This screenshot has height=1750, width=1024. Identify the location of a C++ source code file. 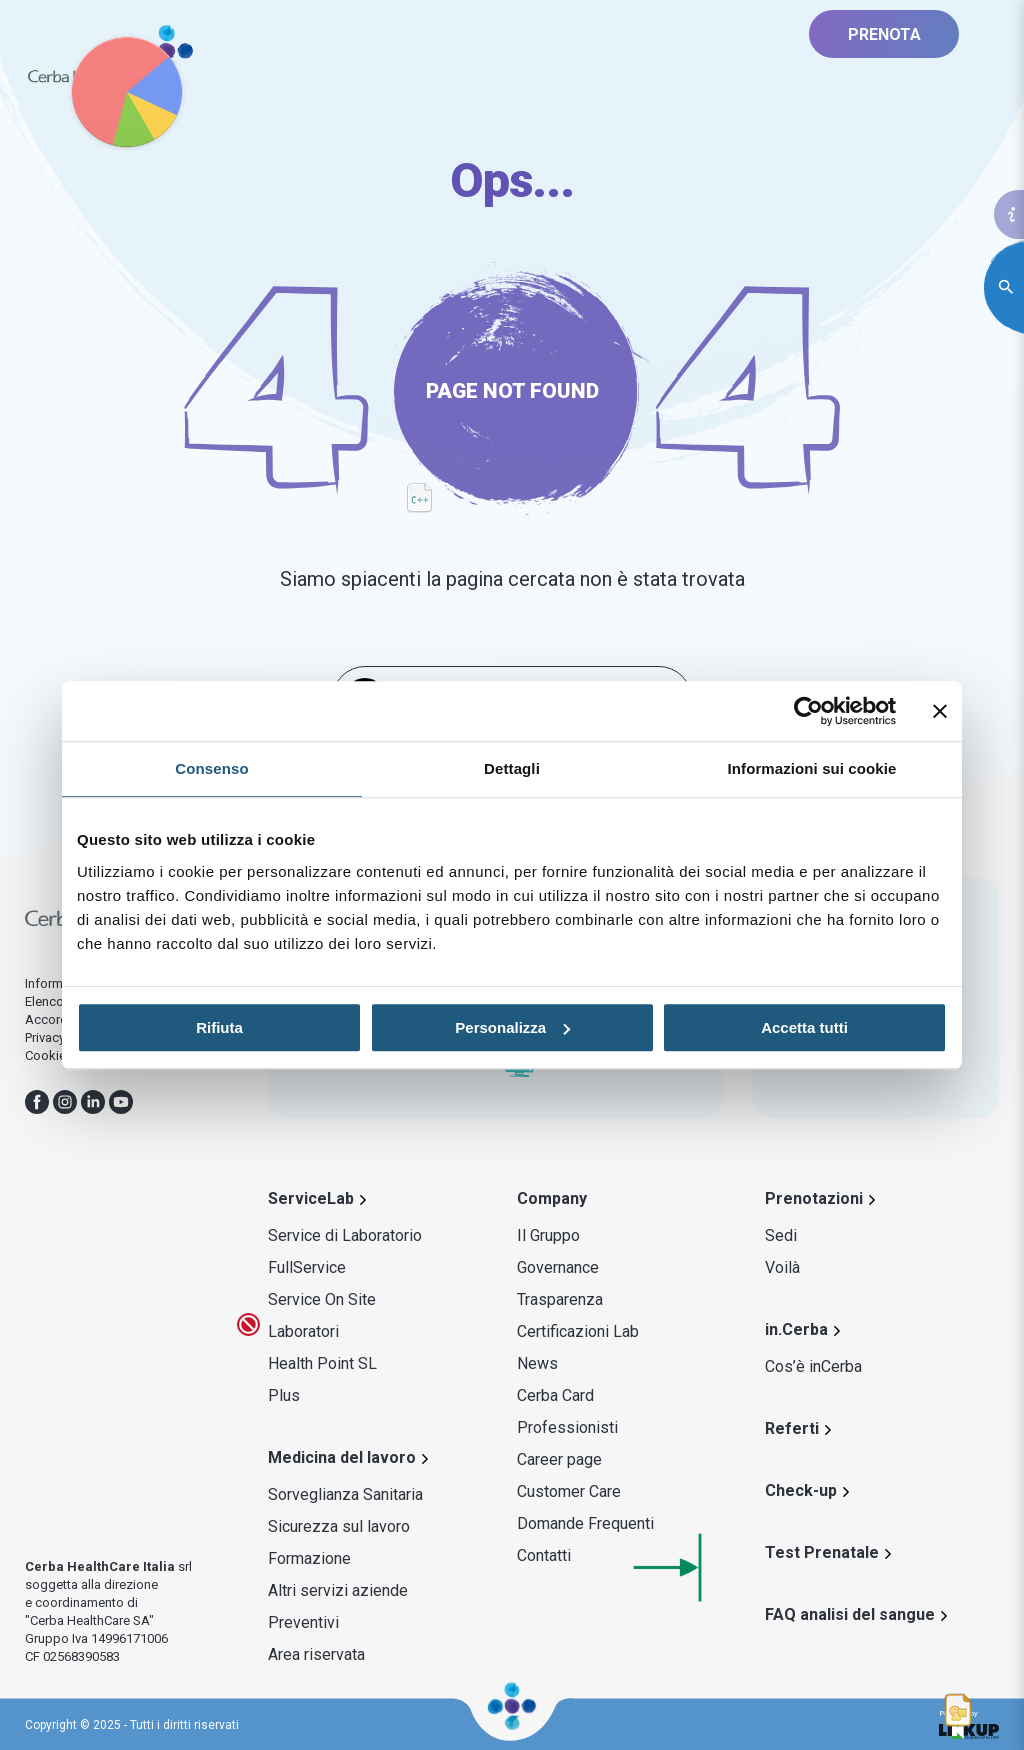
(419, 497).